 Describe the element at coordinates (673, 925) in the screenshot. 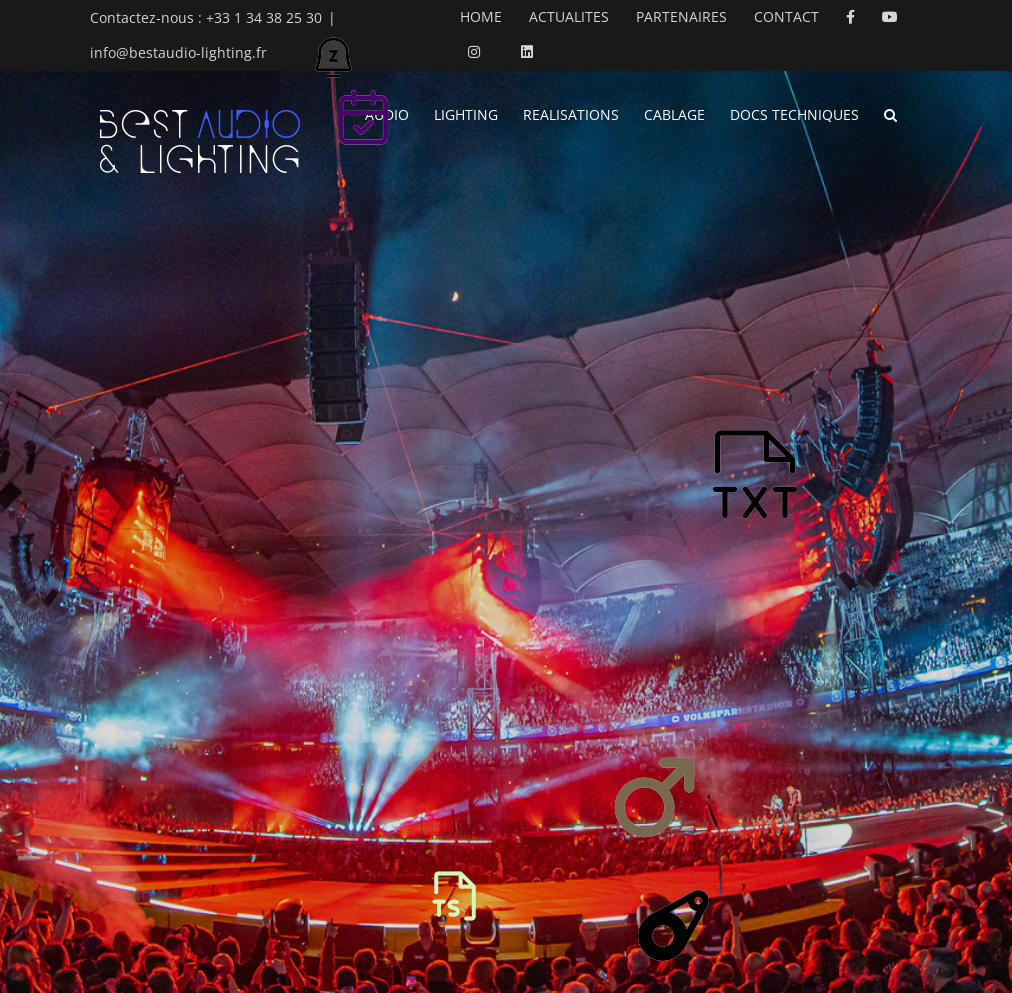

I see `view or manage digital assets` at that location.